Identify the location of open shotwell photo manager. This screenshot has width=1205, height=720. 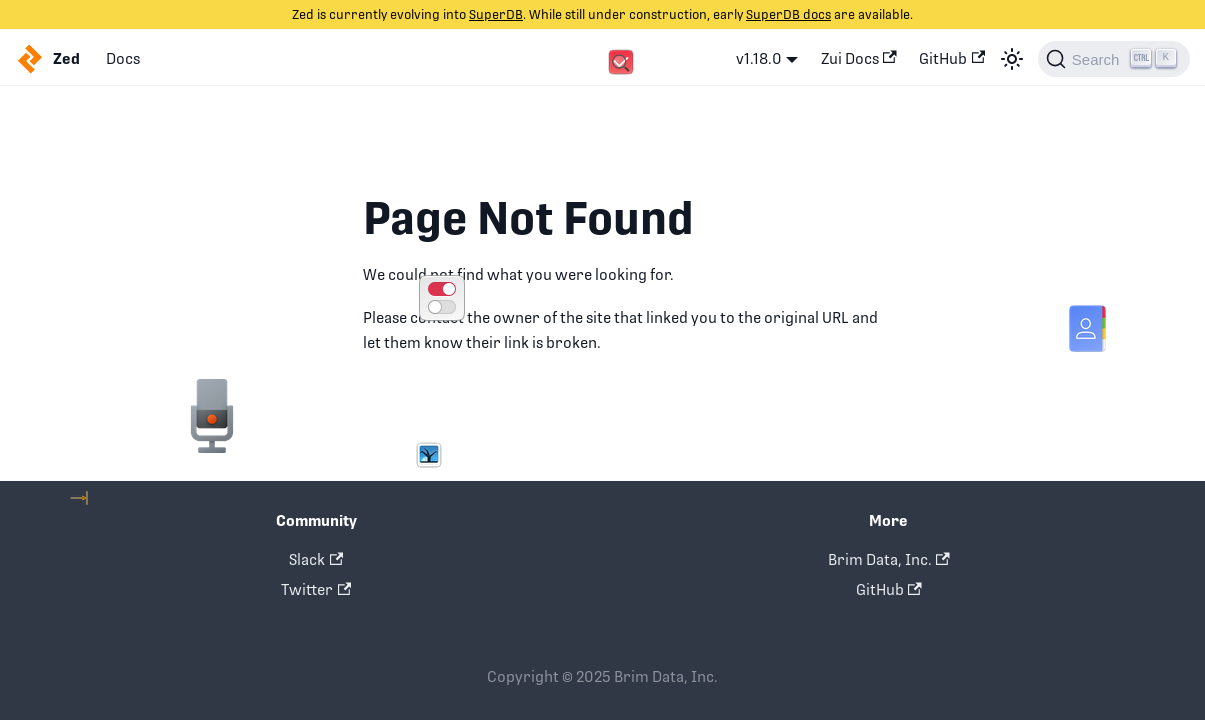
(429, 455).